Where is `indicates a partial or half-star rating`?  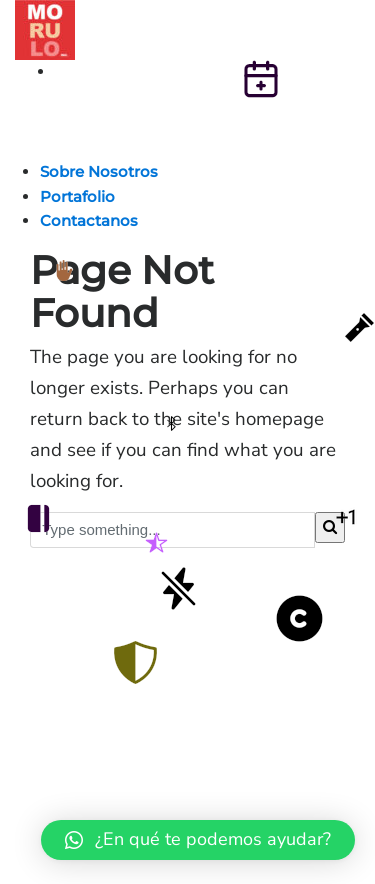 indicates a partial or half-star rating is located at coordinates (156, 542).